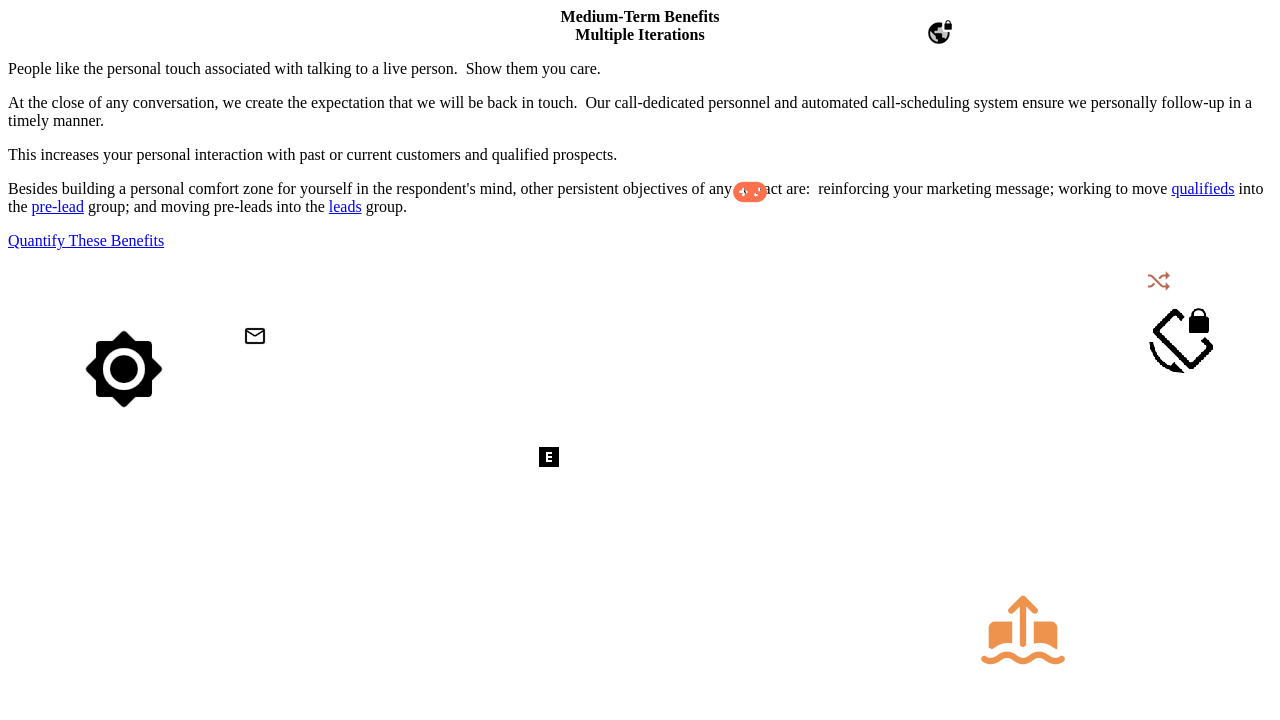 Image resolution: width=1280 pixels, height=720 pixels. I want to click on adjust screen brightness settings, so click(124, 369).